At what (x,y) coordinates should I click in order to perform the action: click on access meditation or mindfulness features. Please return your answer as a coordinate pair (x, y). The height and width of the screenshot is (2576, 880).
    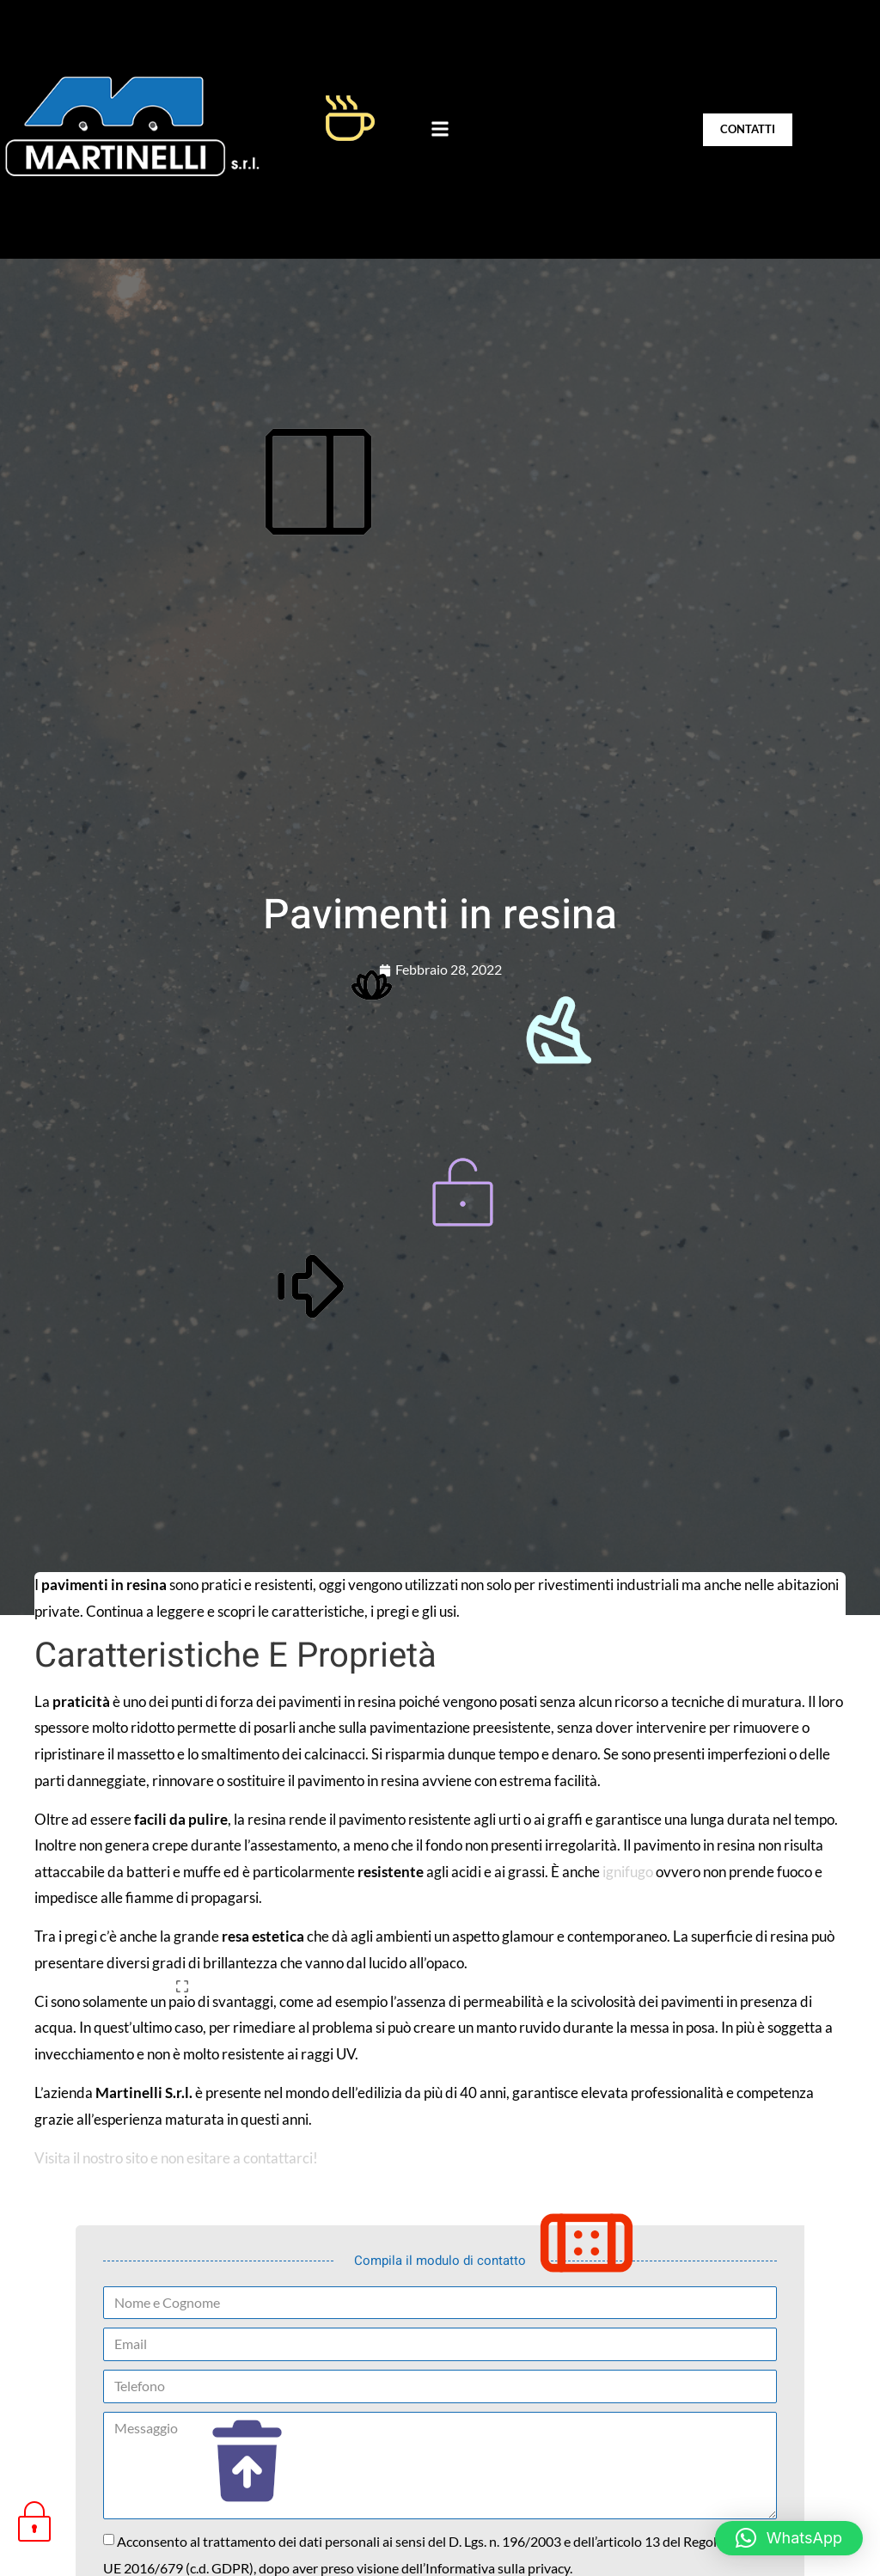
    Looking at the image, I should click on (371, 986).